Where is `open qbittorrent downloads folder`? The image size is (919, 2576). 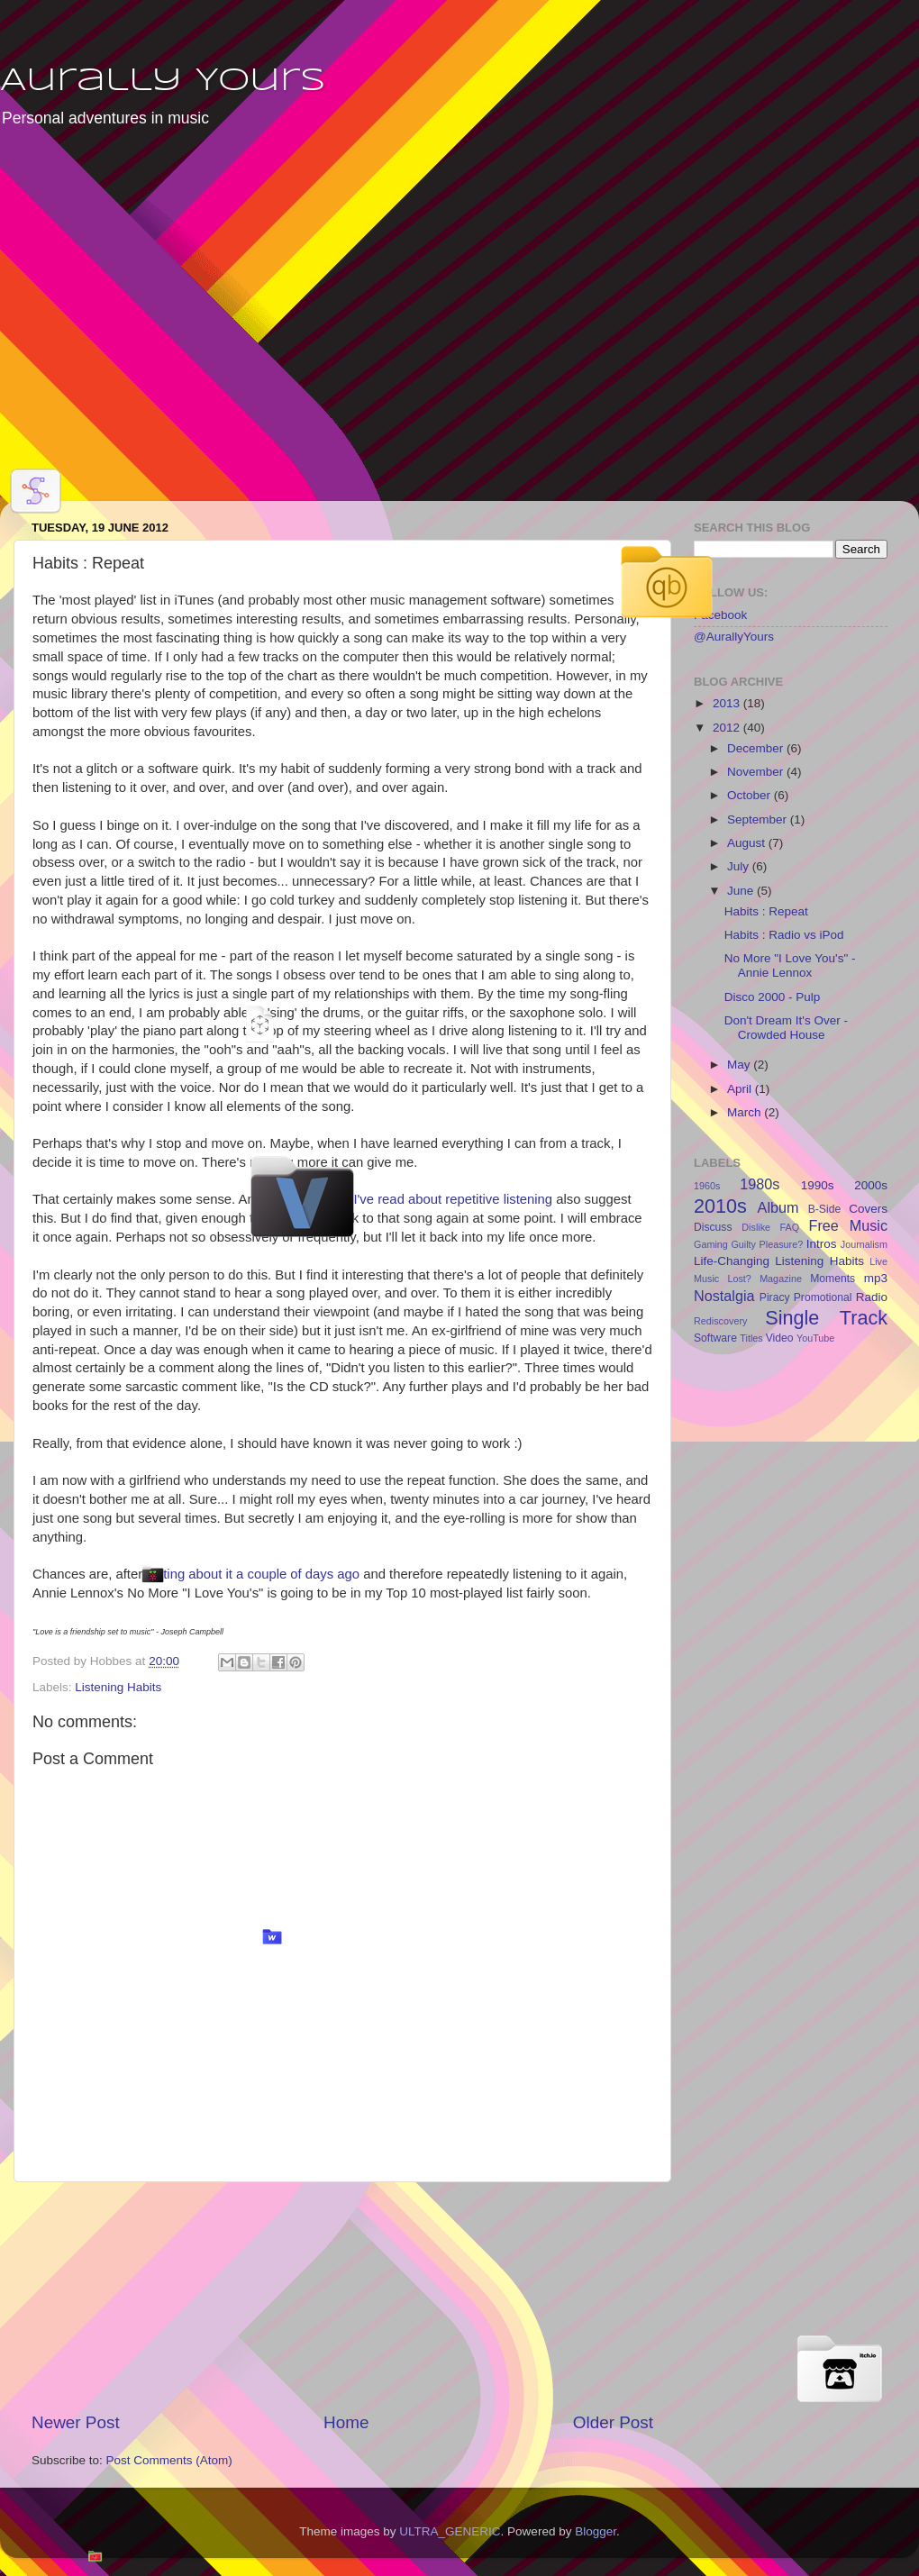
open qbittorrent downloads folder is located at coordinates (666, 584).